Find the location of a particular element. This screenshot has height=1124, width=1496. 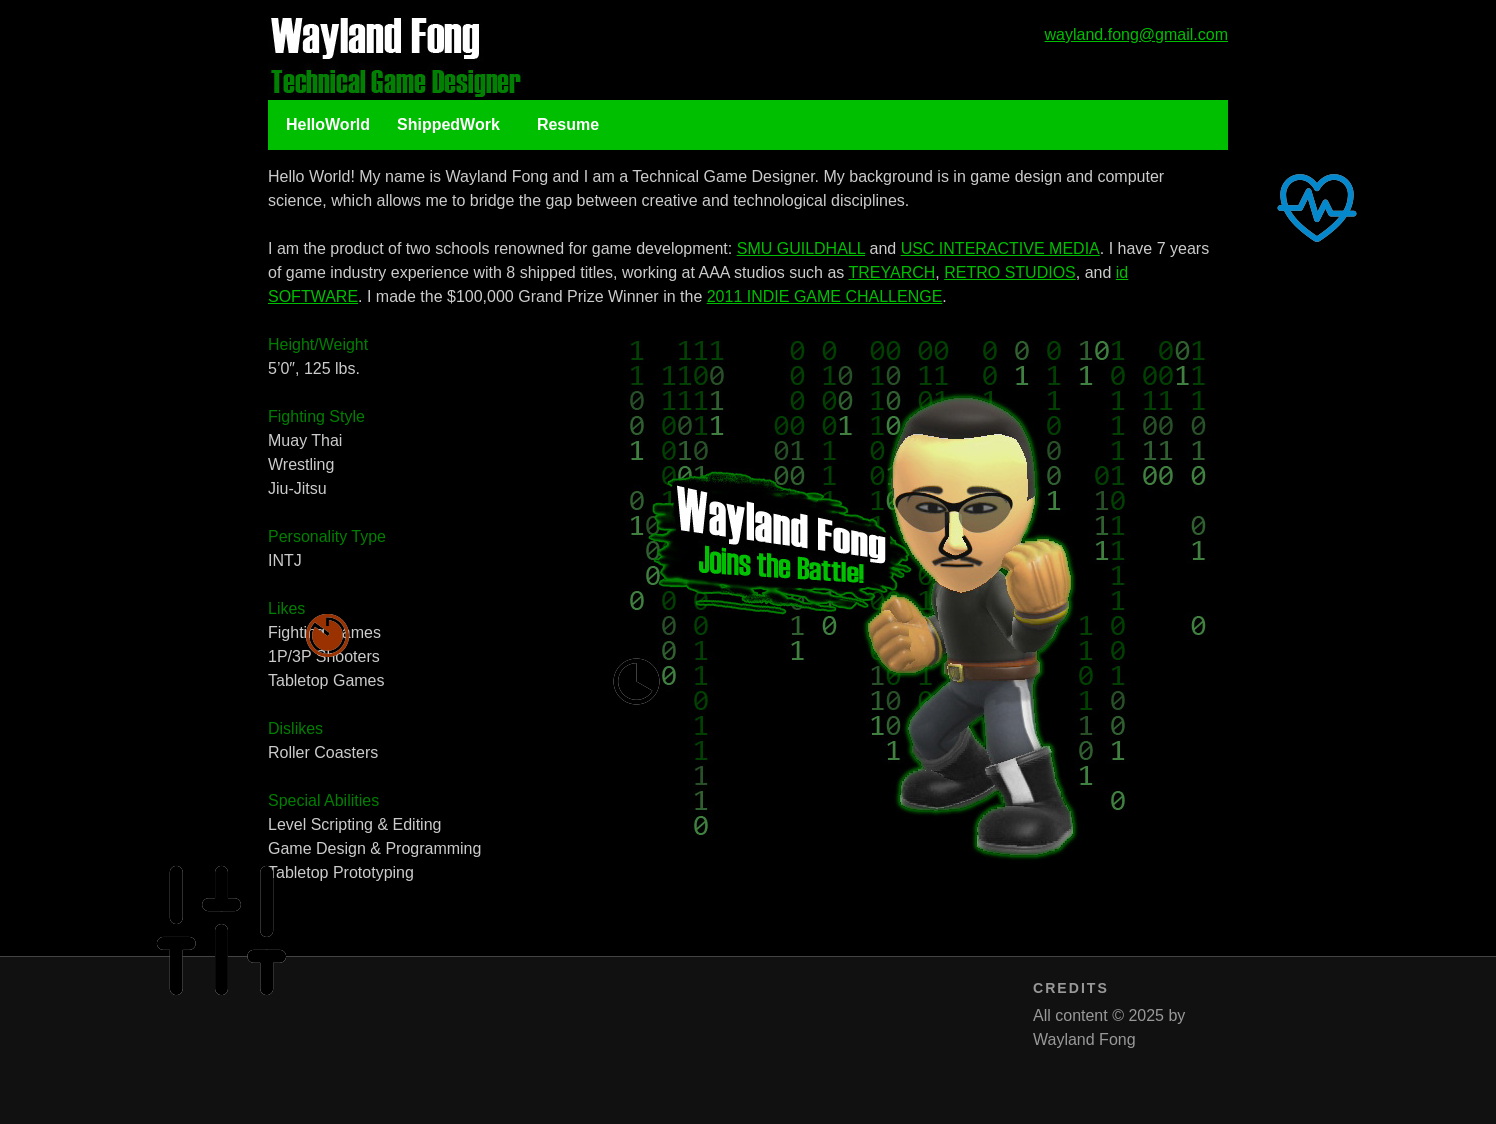

access fitness tracking features is located at coordinates (1317, 208).